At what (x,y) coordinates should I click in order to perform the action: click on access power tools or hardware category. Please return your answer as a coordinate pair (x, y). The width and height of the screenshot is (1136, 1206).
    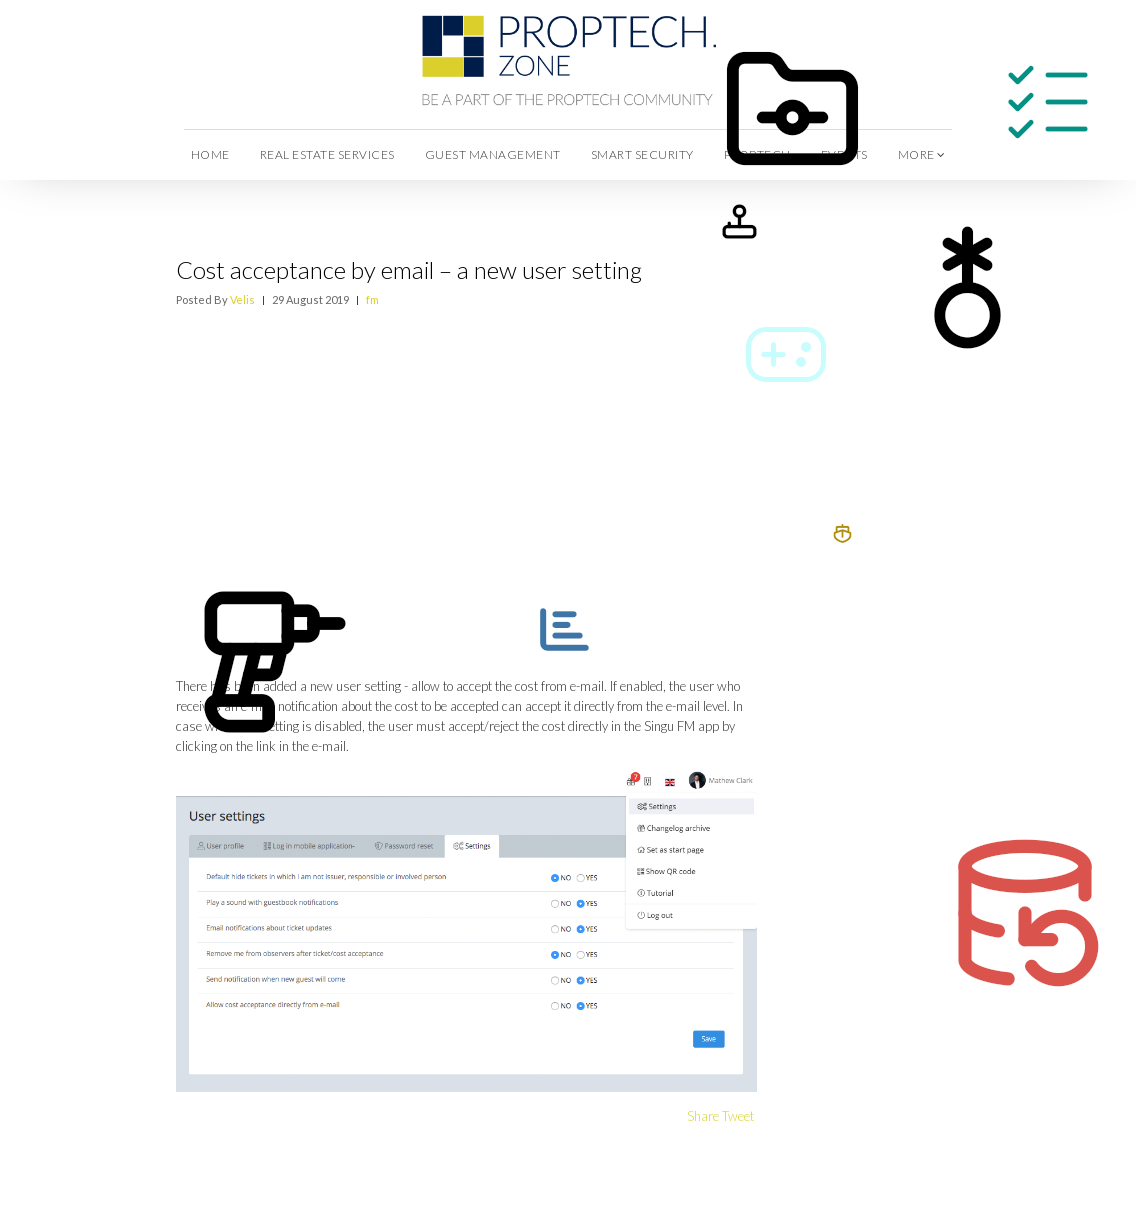
    Looking at the image, I should click on (275, 662).